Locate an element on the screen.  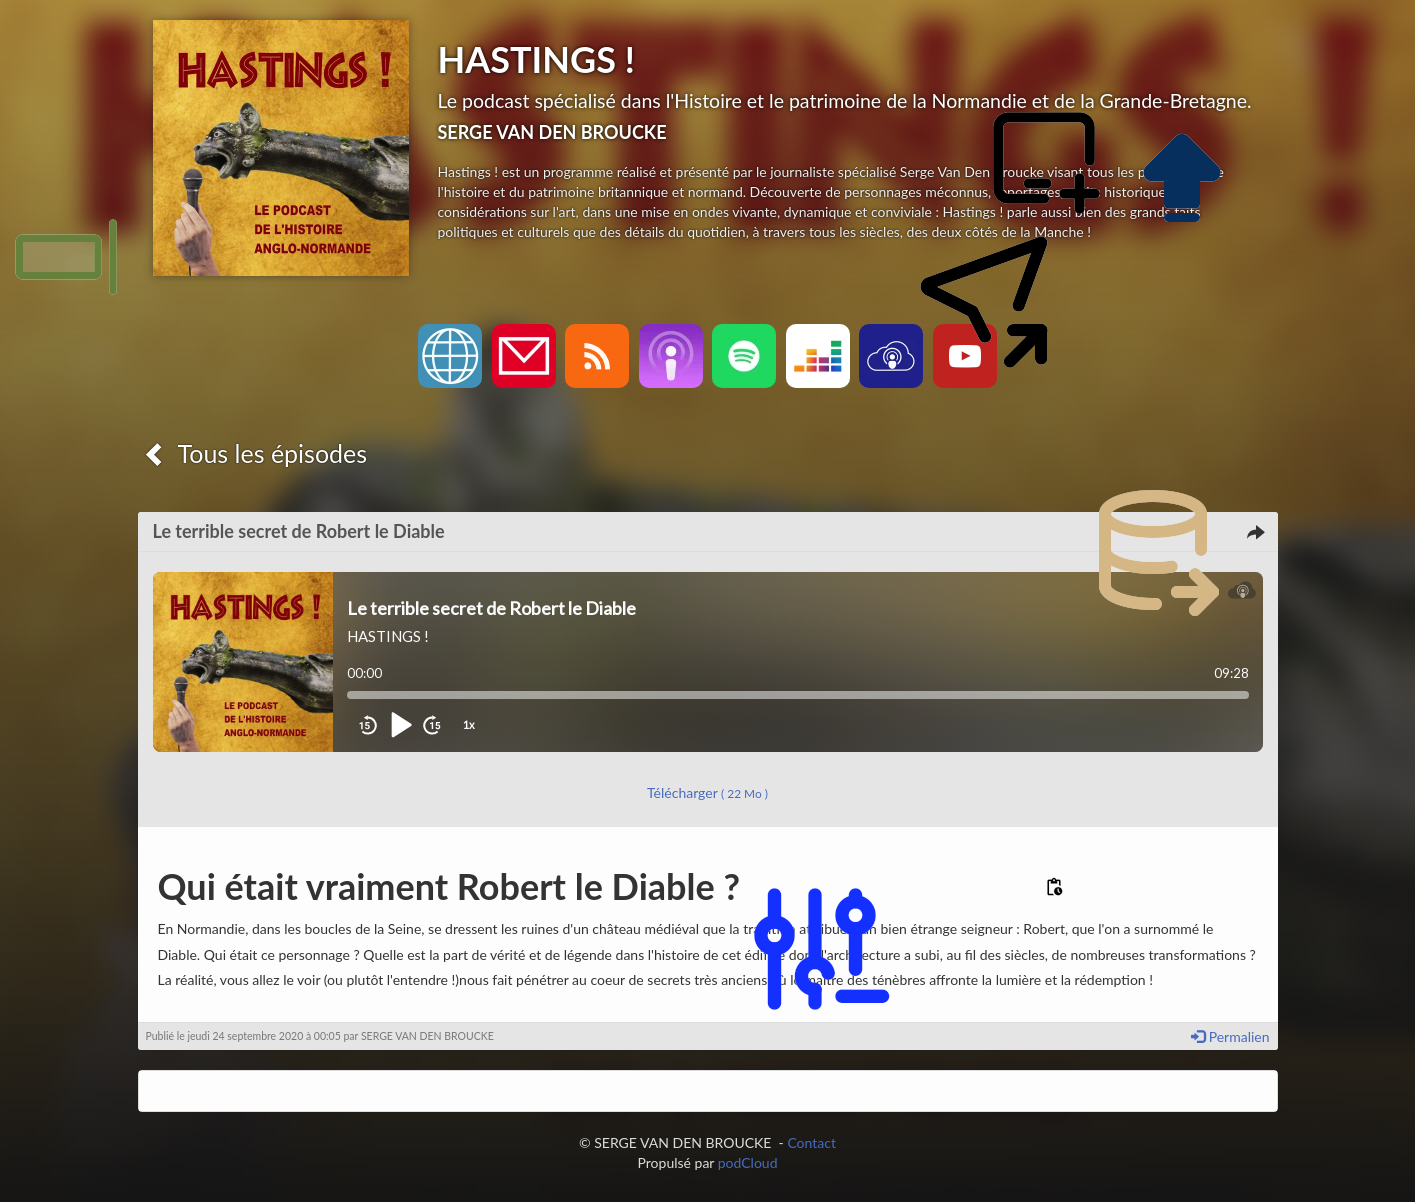
view tasks awaiting completion is located at coordinates (1054, 887).